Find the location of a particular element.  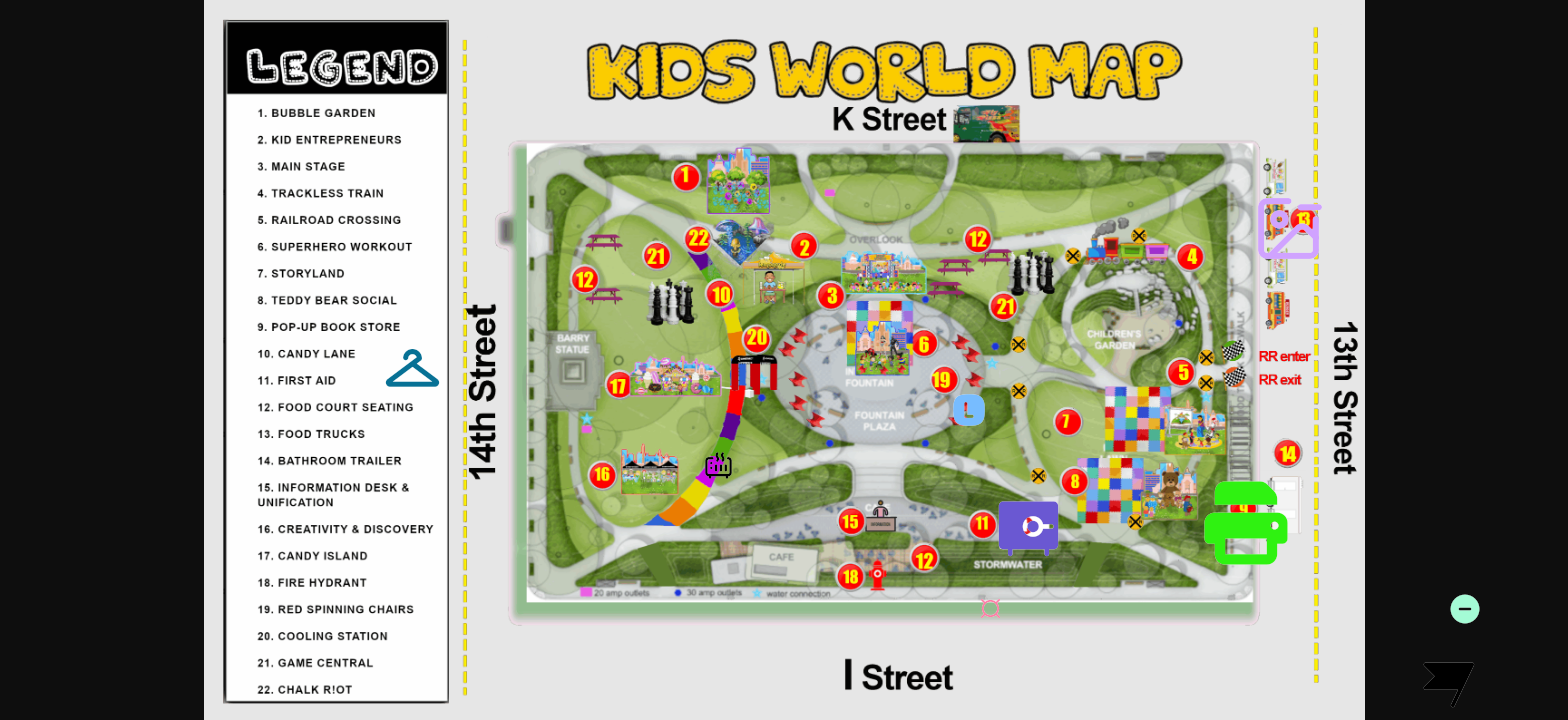

remove an item from a list is located at coordinates (1465, 609).